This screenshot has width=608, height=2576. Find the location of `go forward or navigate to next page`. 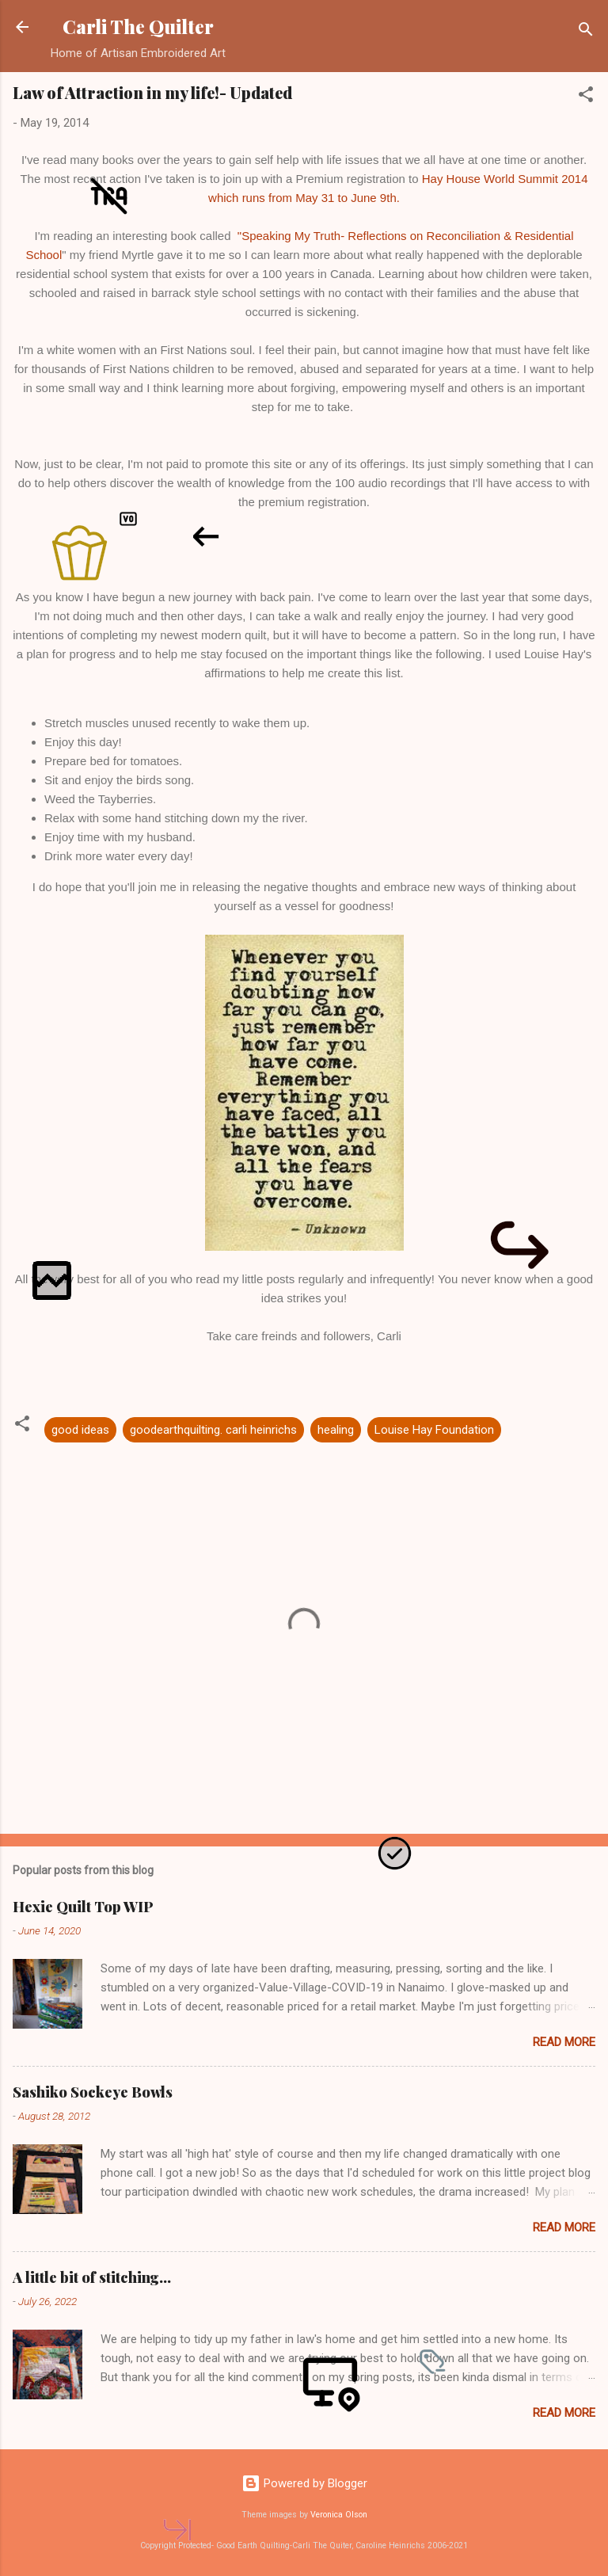

go forward or navigate to next page is located at coordinates (521, 1241).